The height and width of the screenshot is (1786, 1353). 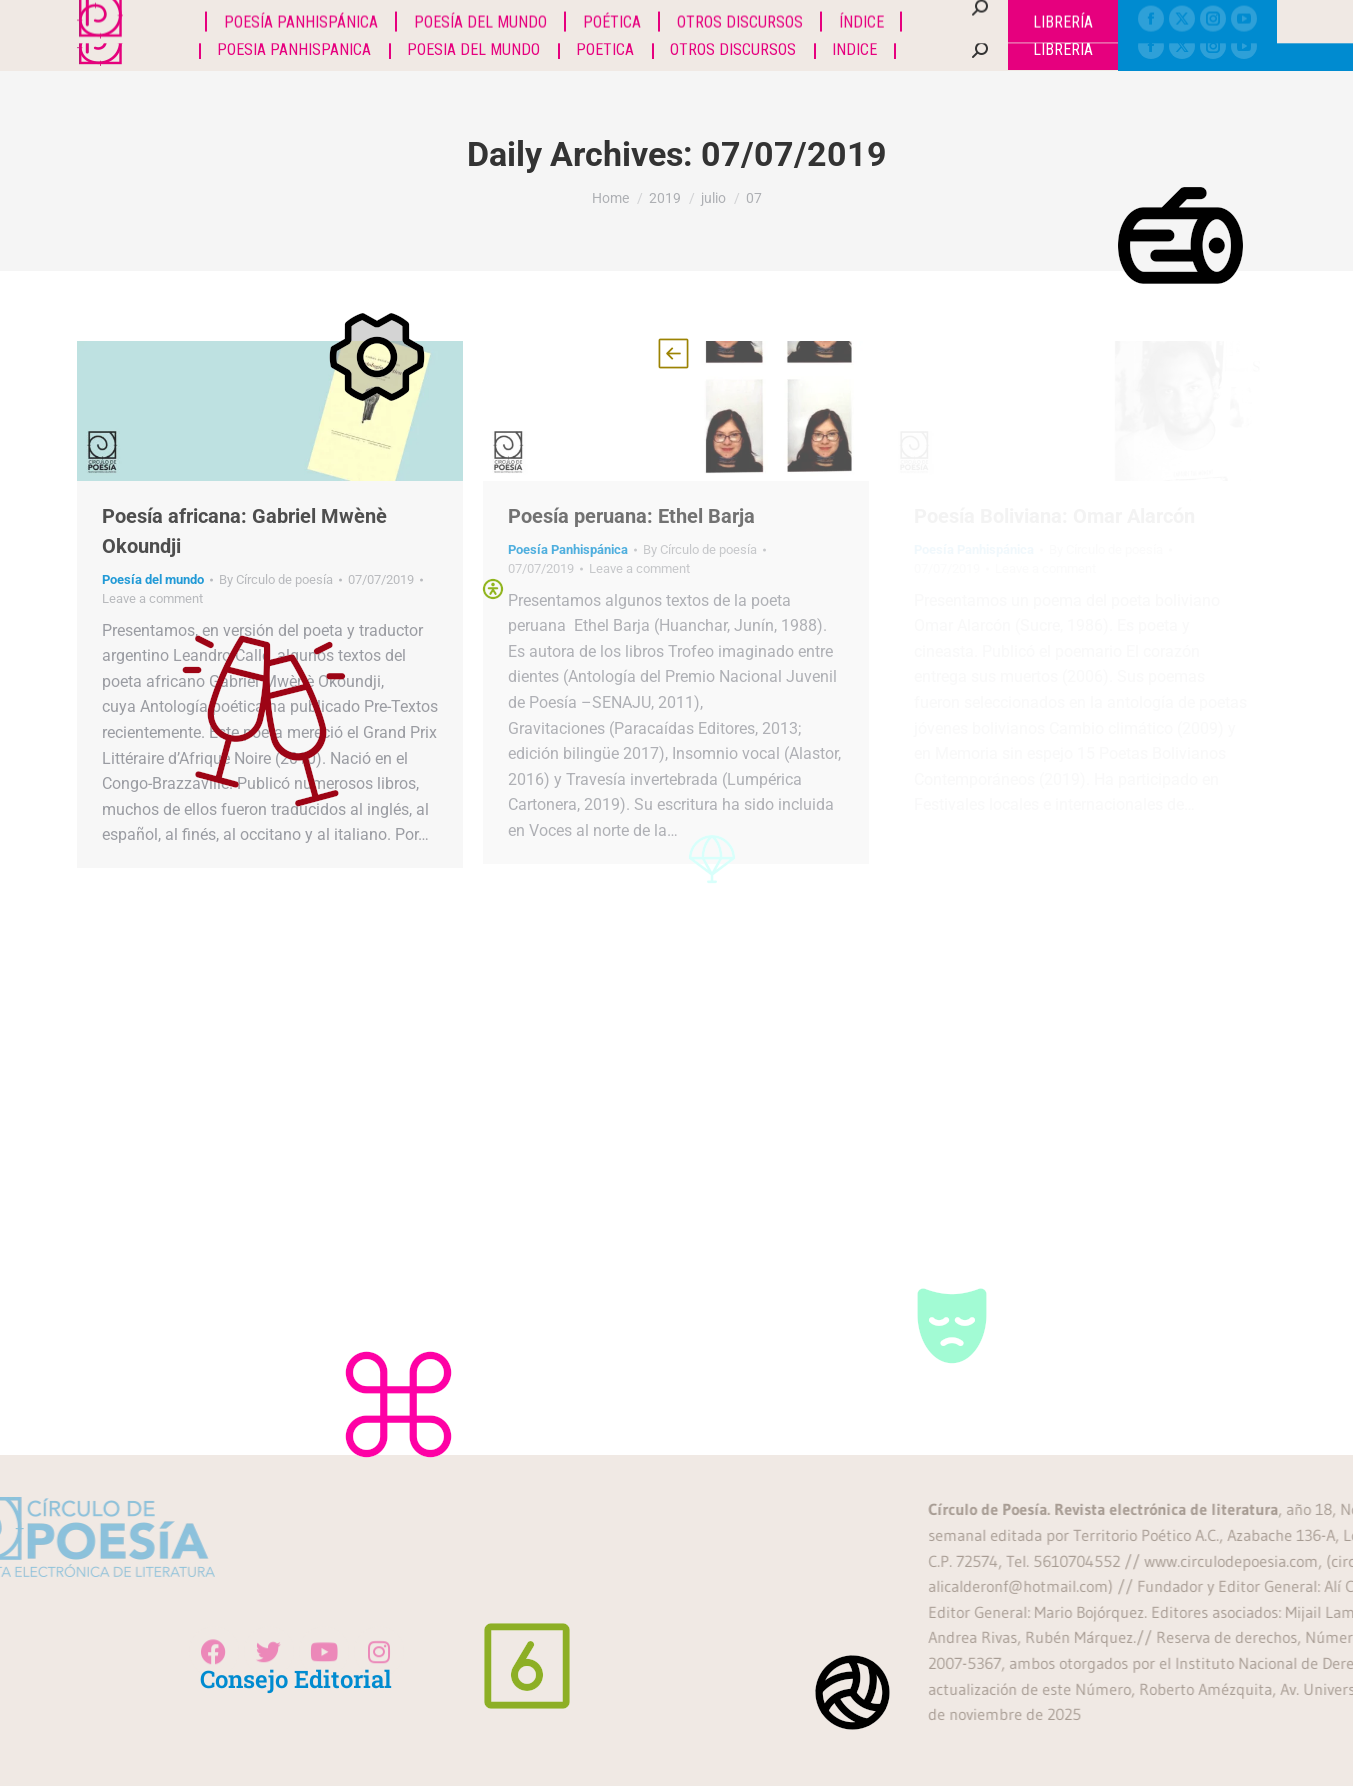 I want to click on select the number six, so click(x=527, y=1666).